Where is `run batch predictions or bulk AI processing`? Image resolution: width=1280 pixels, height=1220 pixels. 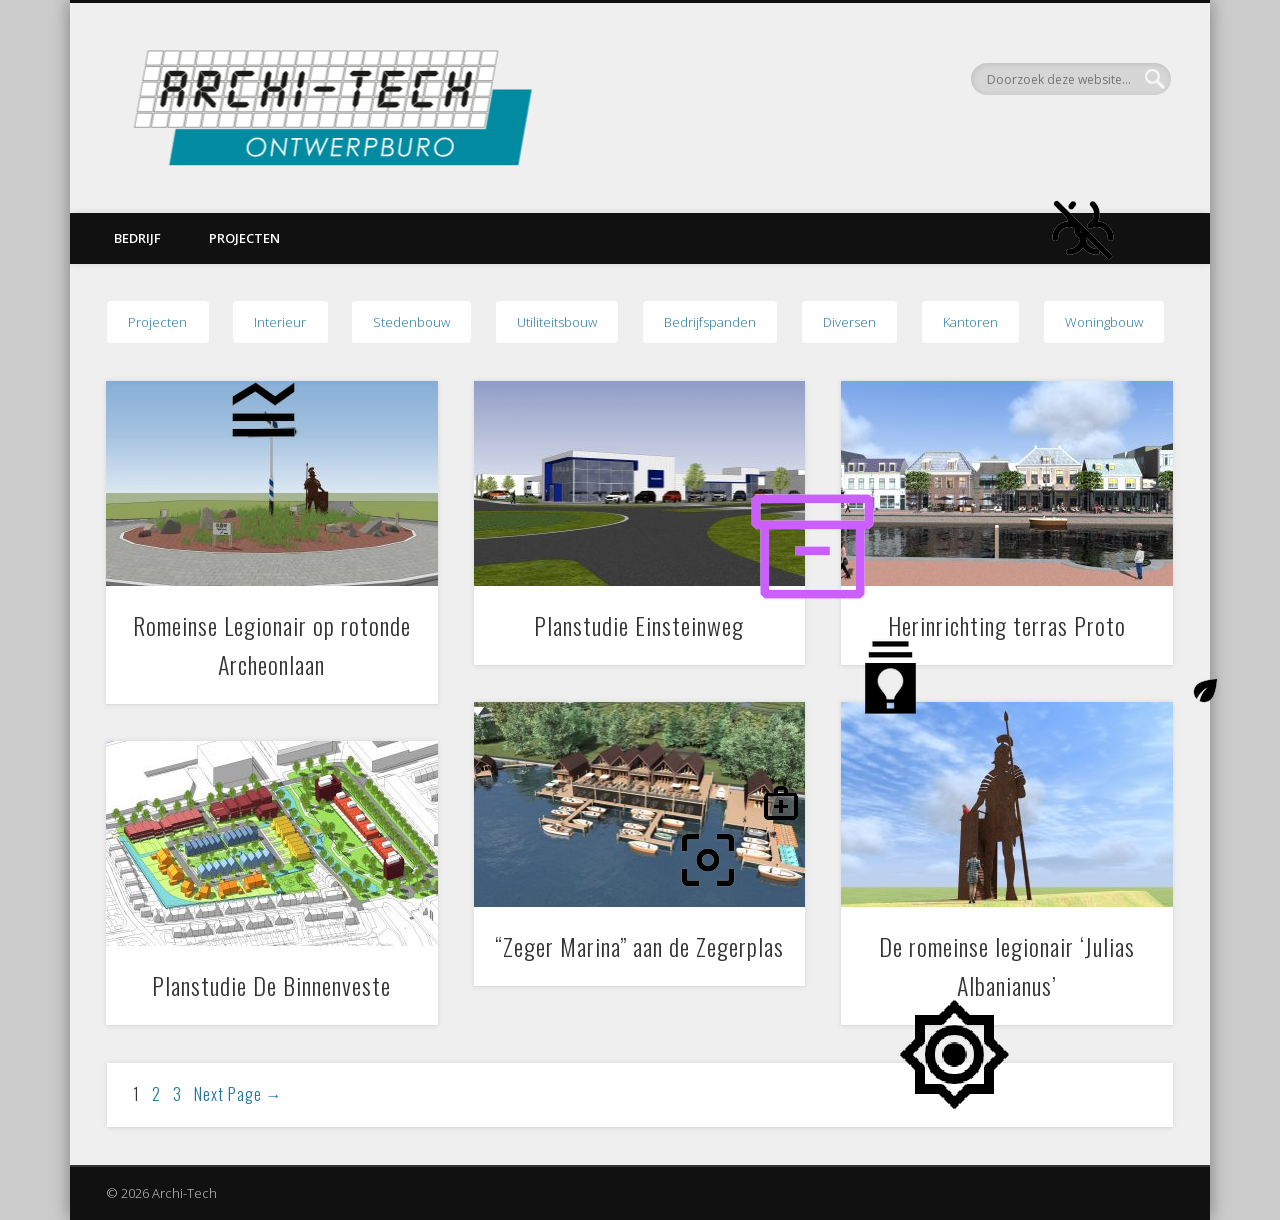
run batch predictions or bulk AI processing is located at coordinates (890, 677).